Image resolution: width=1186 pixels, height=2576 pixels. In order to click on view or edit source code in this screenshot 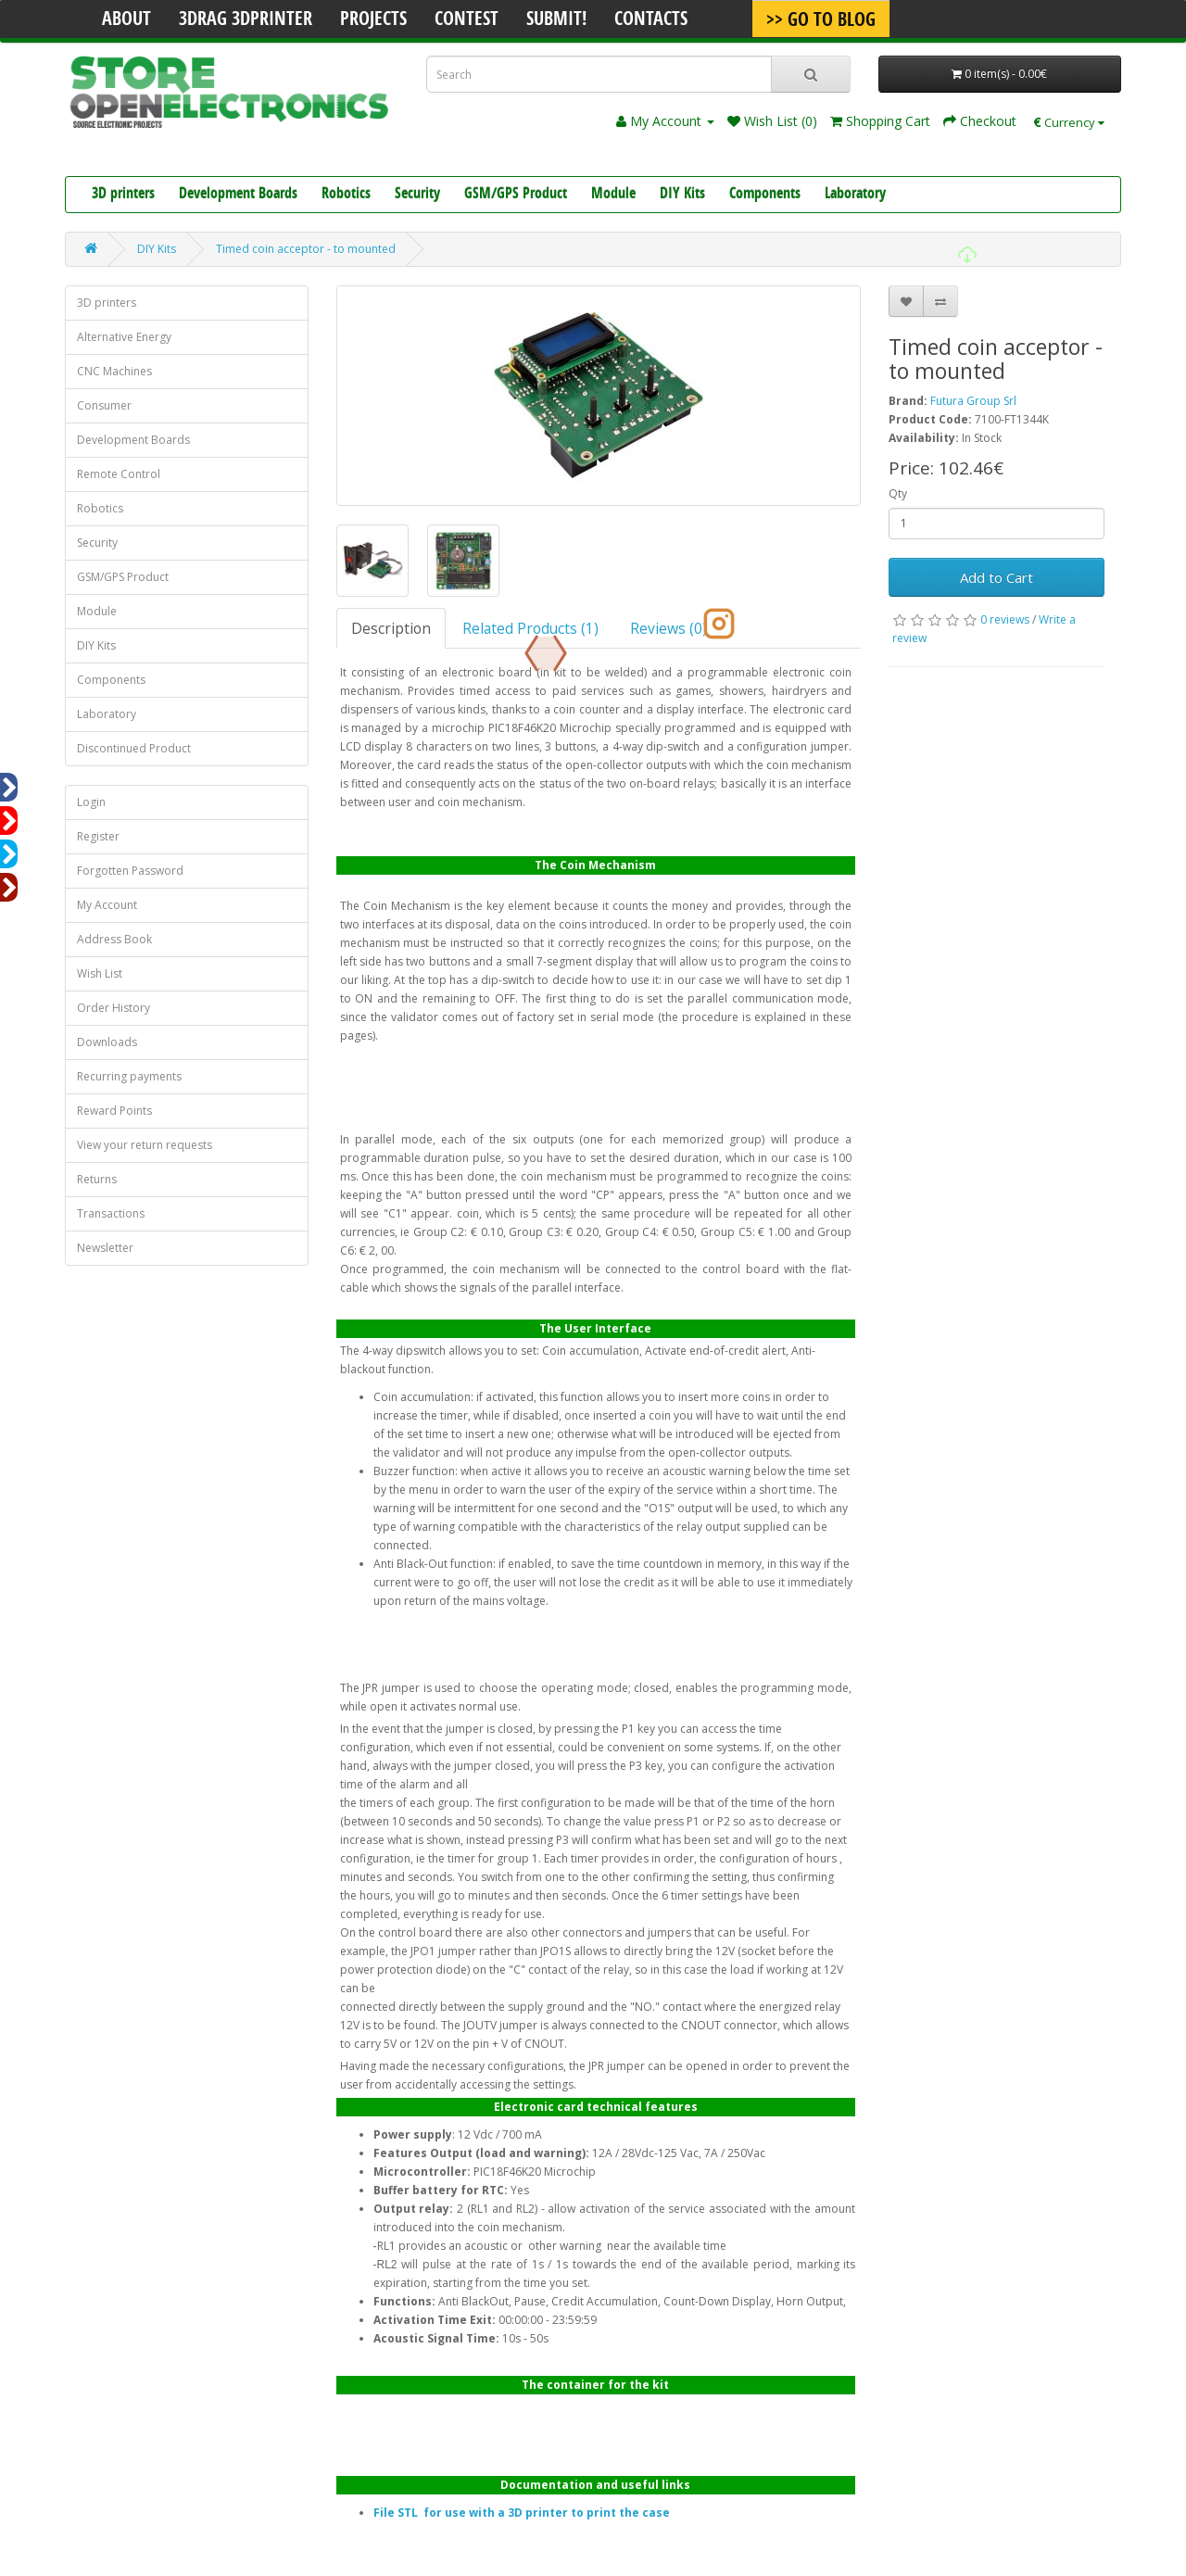, I will do `click(546, 653)`.